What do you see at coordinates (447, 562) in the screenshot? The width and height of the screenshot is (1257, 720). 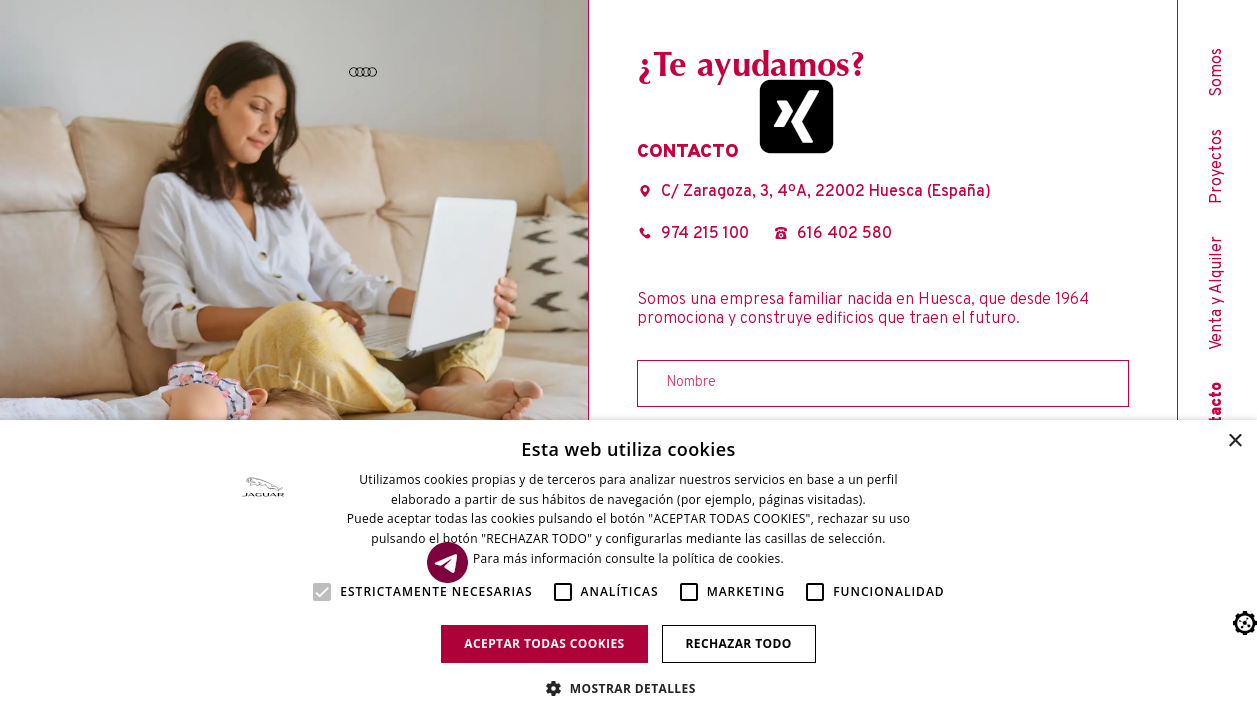 I see `open telegram messaging app` at bounding box center [447, 562].